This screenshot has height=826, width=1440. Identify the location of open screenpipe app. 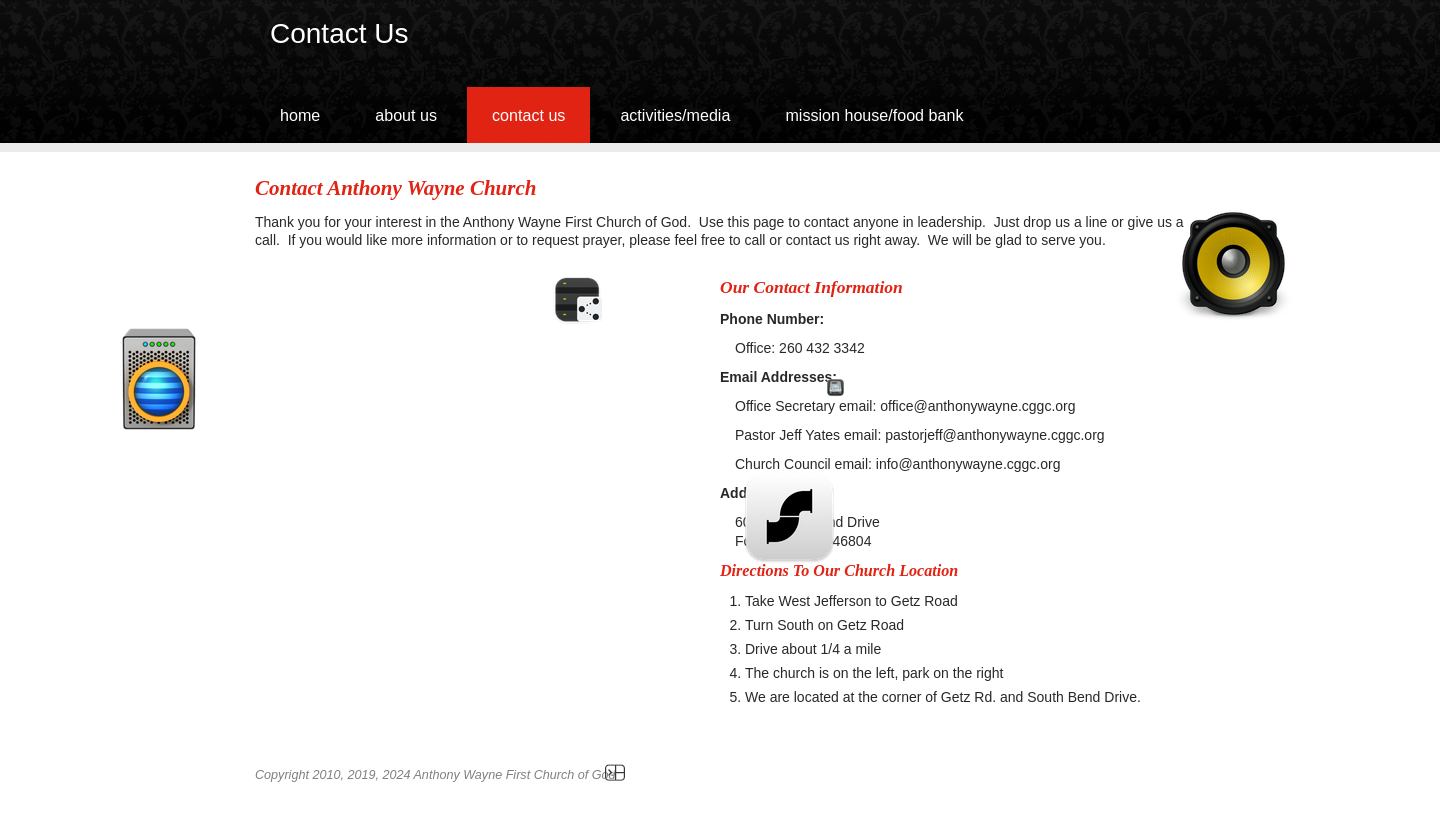
(789, 516).